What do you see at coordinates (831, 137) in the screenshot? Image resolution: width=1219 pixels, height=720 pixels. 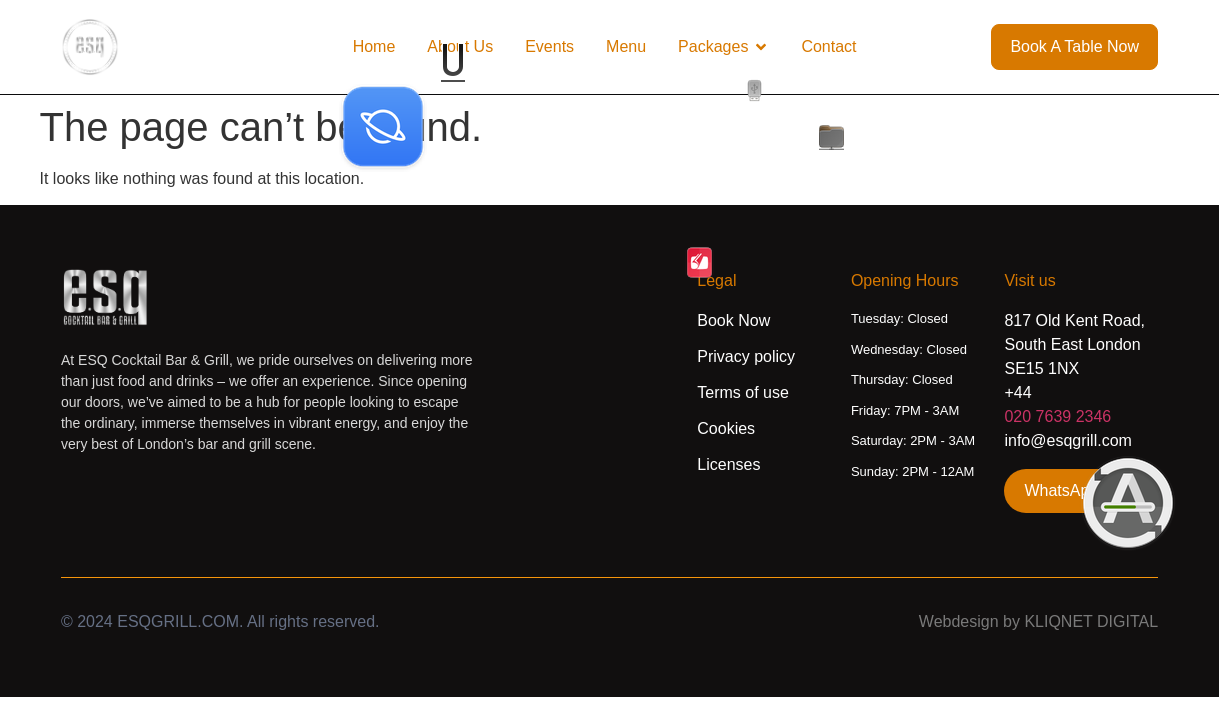 I see `access files stored on a remote server` at bounding box center [831, 137].